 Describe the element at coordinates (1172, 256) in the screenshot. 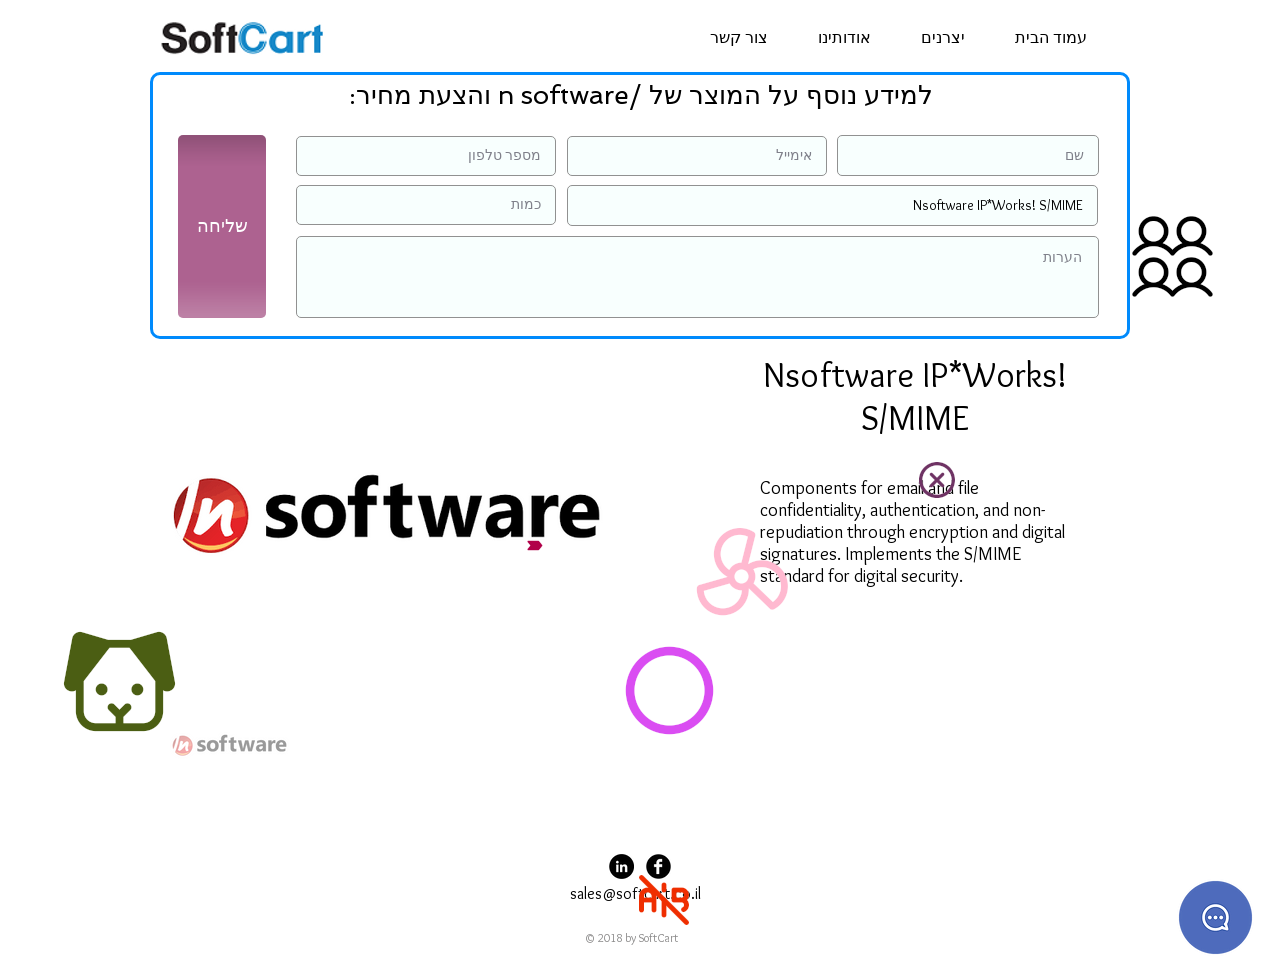

I see `view all team members` at that location.